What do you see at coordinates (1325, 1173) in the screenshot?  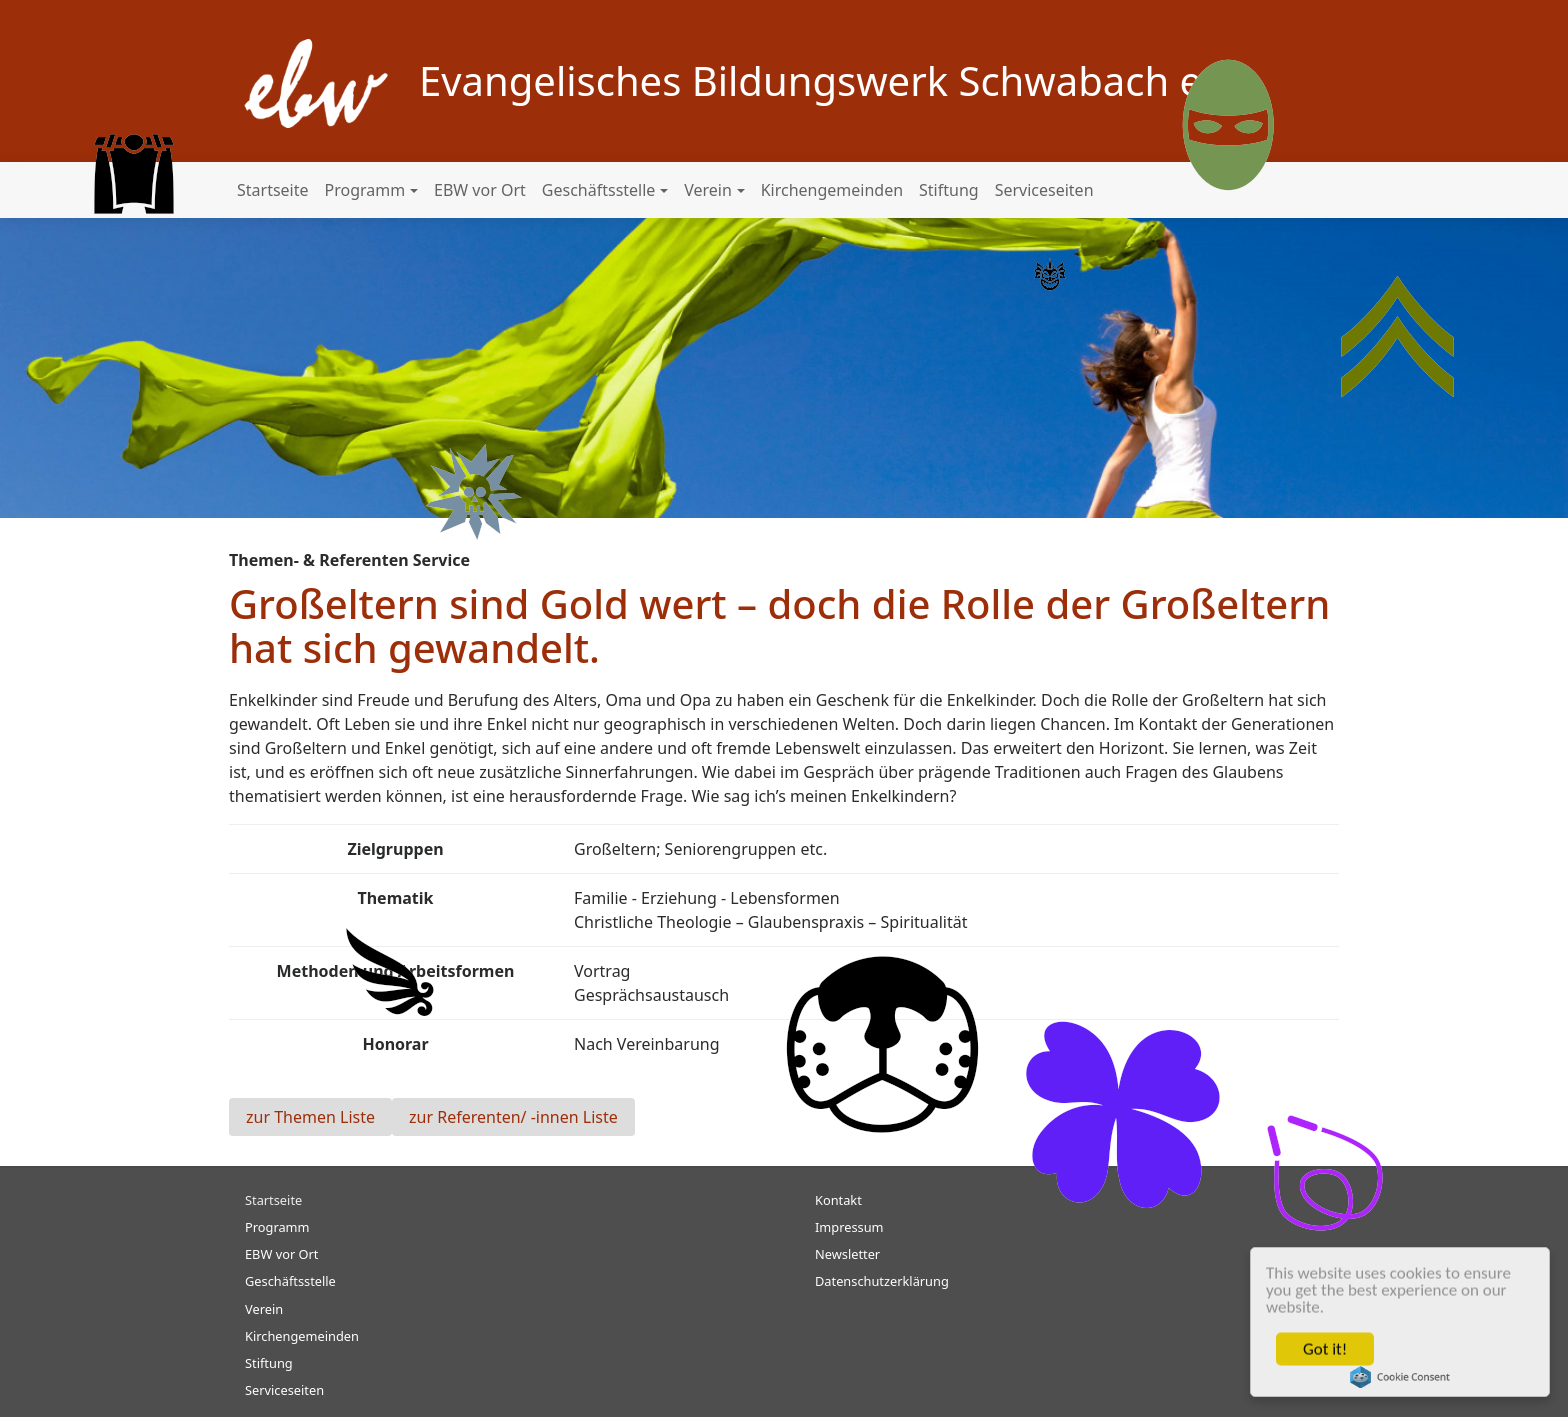 I see `access jump rope or skipping exercises` at bounding box center [1325, 1173].